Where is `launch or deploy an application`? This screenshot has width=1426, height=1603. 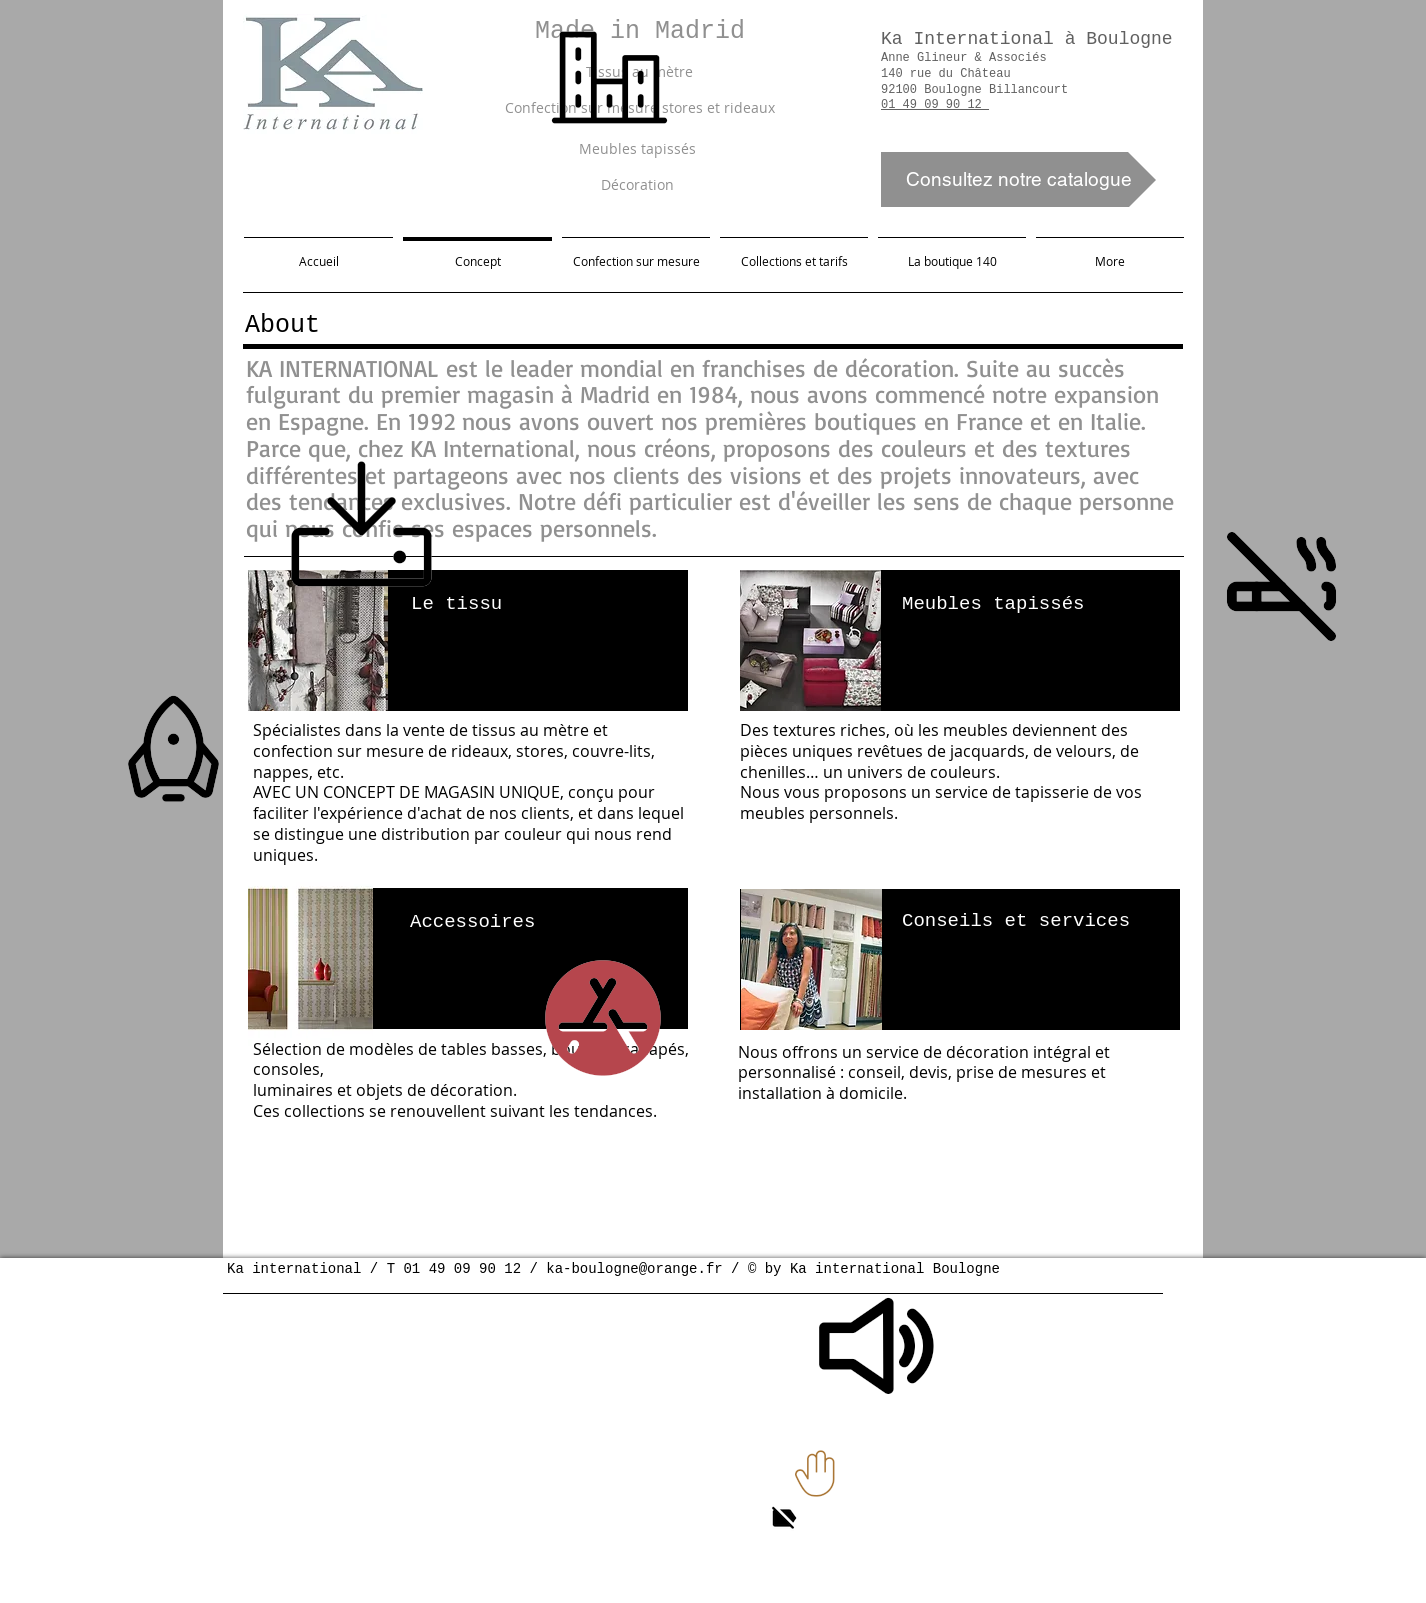
launch or deploy an application is located at coordinates (173, 752).